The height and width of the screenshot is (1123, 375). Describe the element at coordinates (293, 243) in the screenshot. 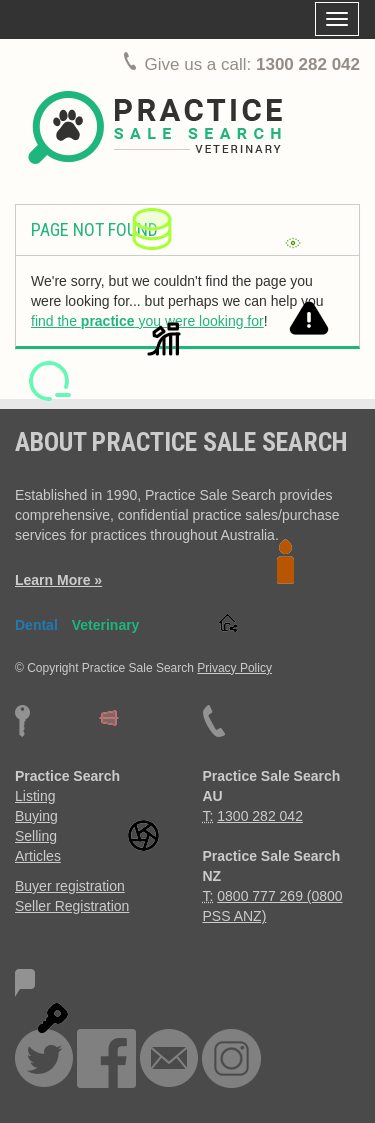

I see `preview mode with limited visibility` at that location.